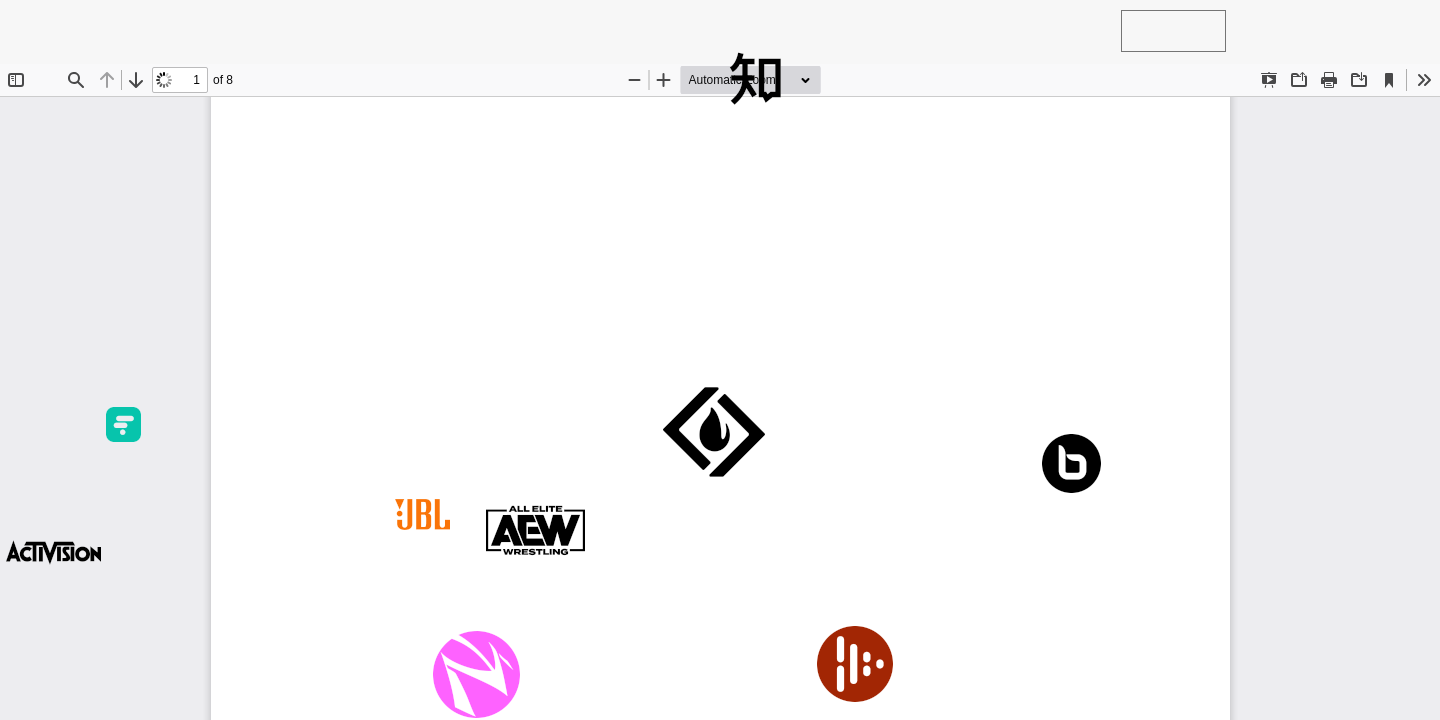 This screenshot has height=720, width=1440. Describe the element at coordinates (1071, 463) in the screenshot. I see `open BigBlueButton video conferencing app` at that location.